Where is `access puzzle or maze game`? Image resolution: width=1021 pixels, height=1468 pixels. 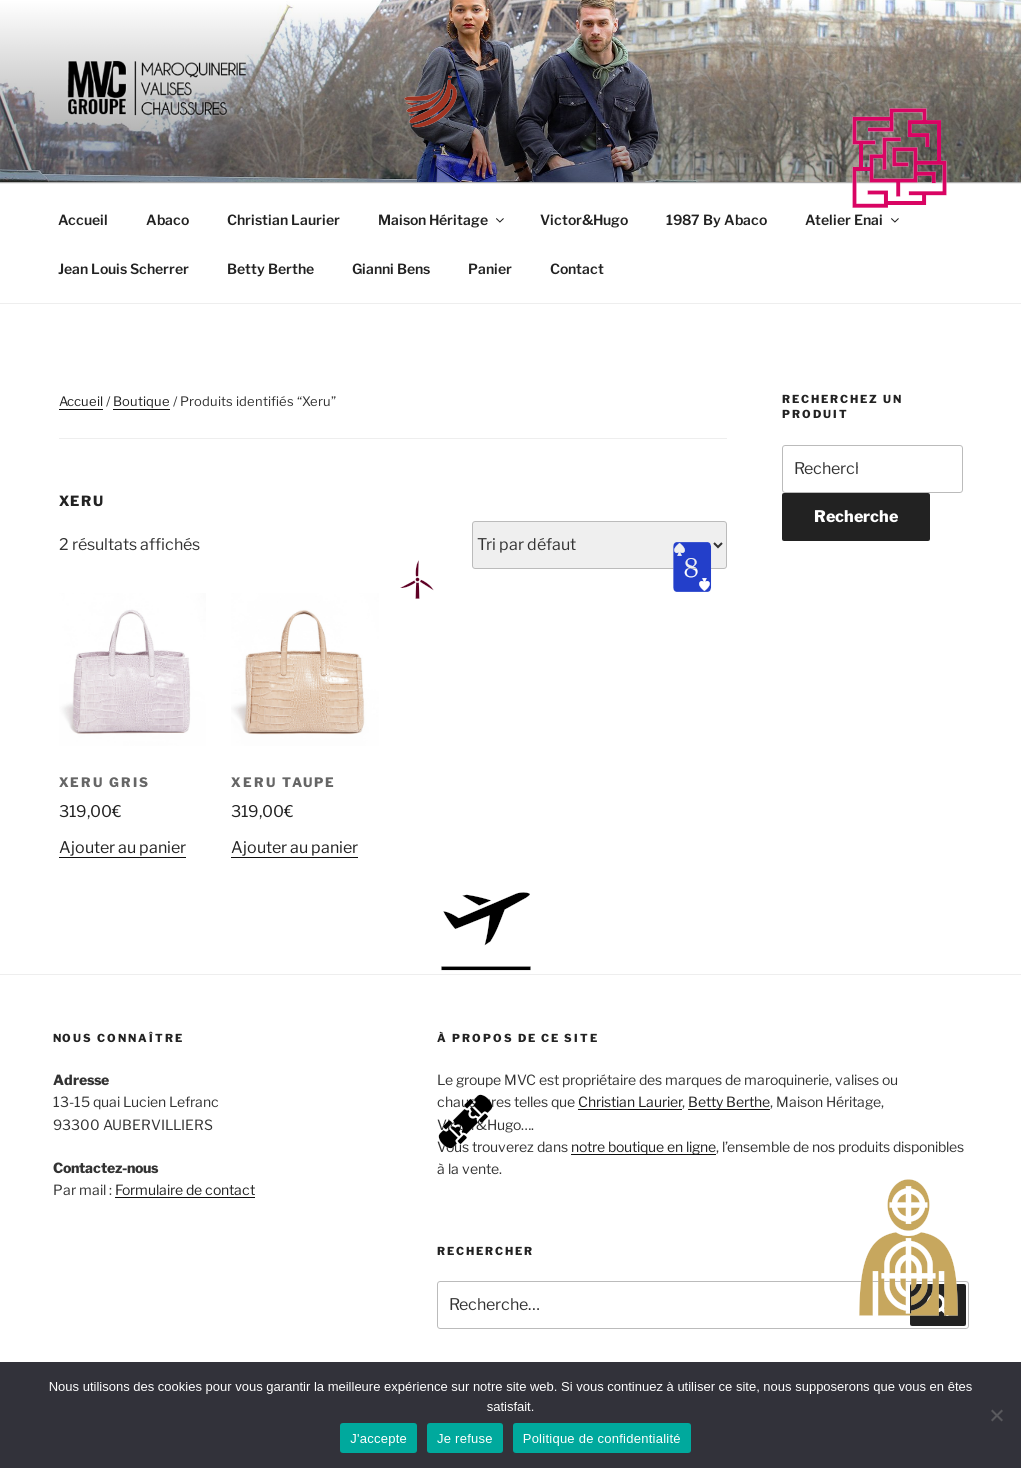 access puzzle or maze game is located at coordinates (899, 159).